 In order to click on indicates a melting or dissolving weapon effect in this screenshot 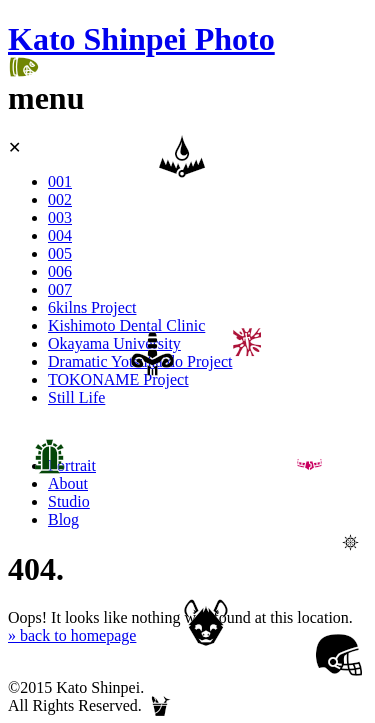, I will do `click(247, 342)`.